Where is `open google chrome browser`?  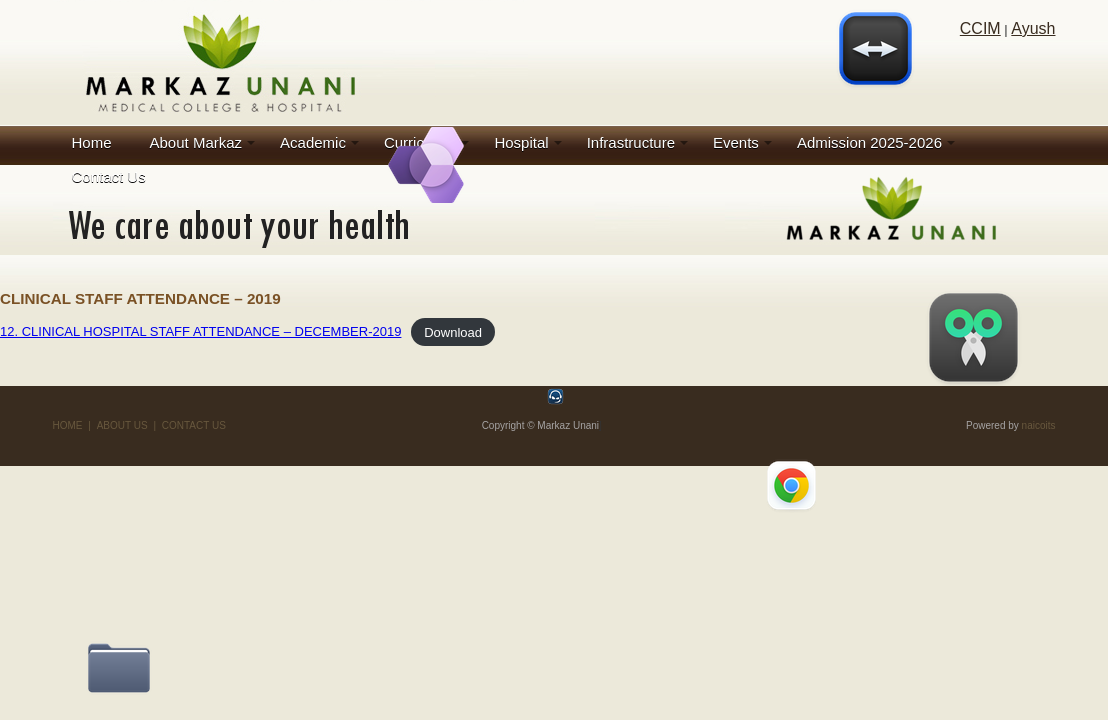
open google chrome browser is located at coordinates (791, 485).